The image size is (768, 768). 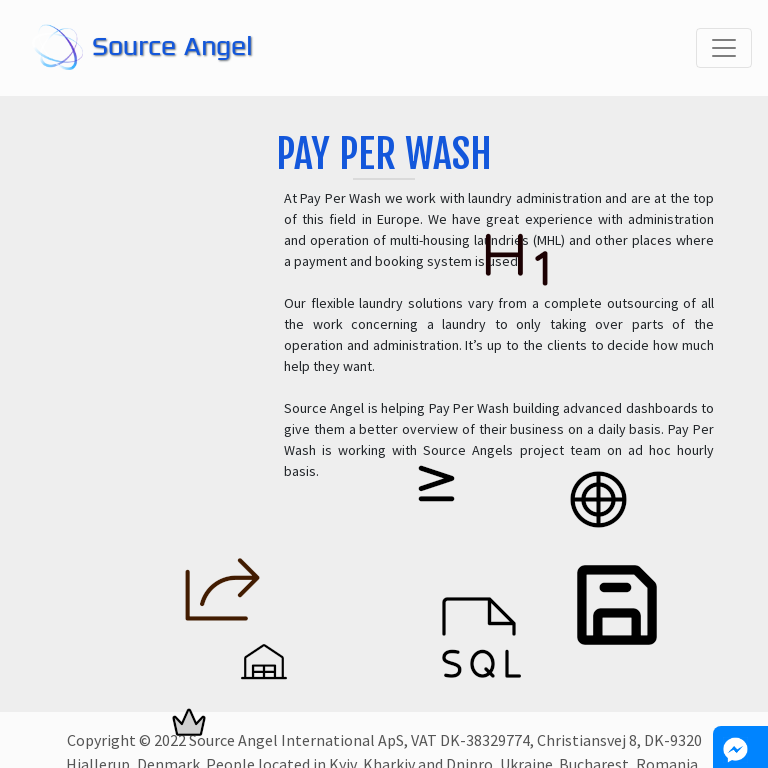 I want to click on indicates premium or pro membership status, so click(x=189, y=724).